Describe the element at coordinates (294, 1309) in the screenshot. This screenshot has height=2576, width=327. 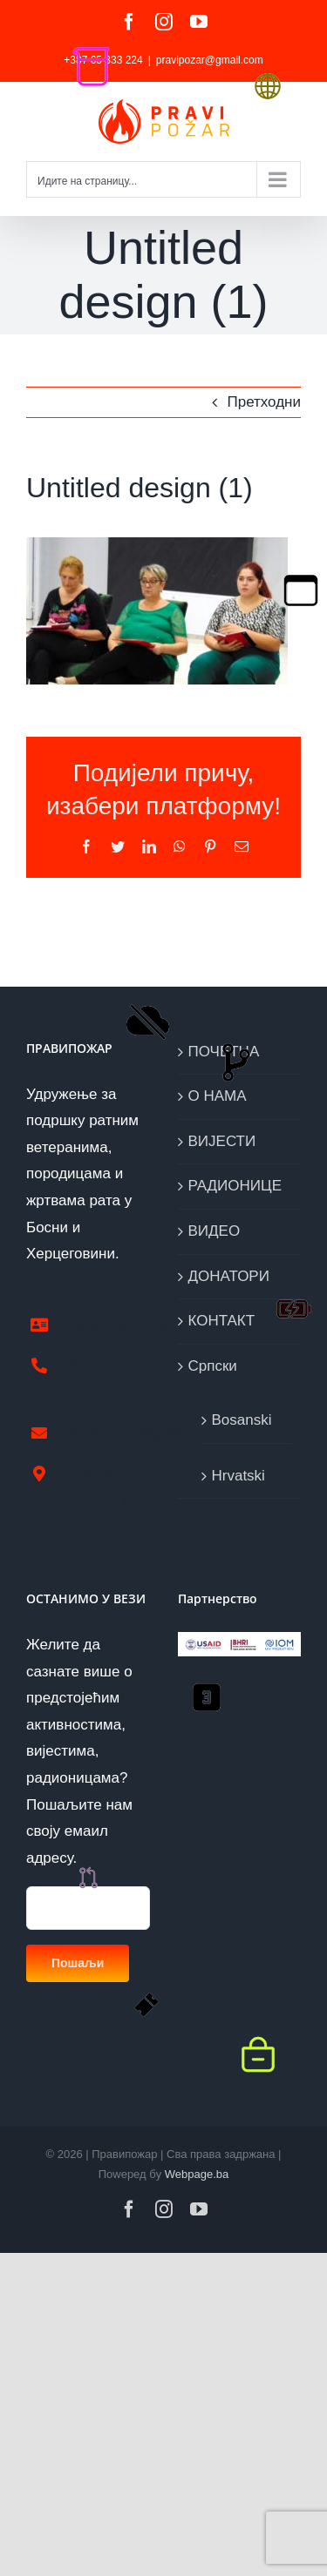
I see `indicates device is currently charging` at that location.